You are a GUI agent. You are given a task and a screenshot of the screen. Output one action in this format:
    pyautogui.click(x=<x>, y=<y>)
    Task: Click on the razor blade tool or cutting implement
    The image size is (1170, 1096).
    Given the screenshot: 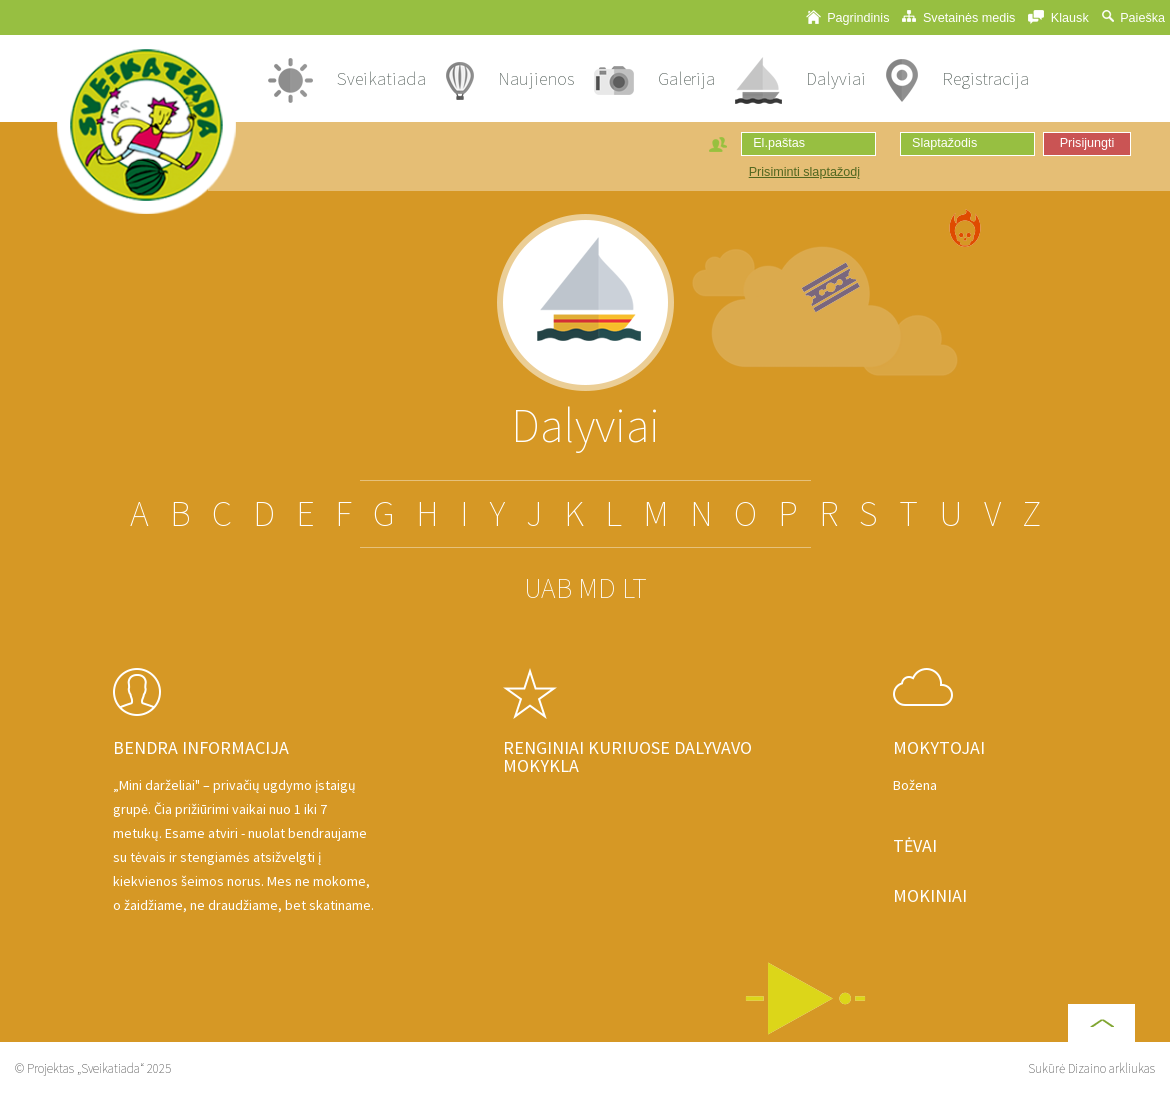 What is the action you would take?
    pyautogui.click(x=830, y=287)
    